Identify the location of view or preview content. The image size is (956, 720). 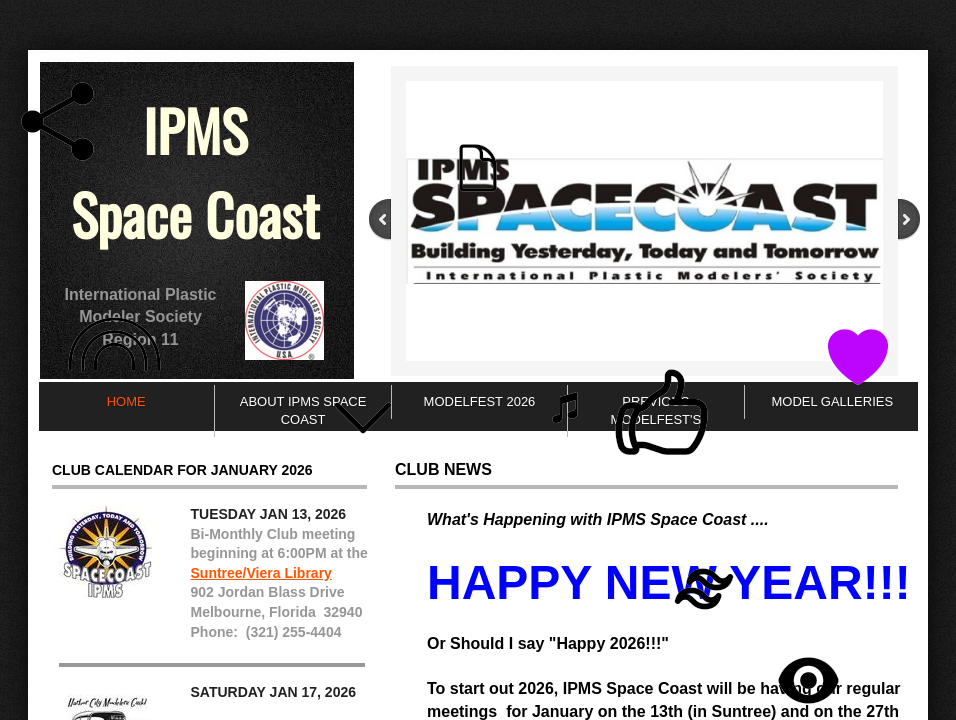
(808, 680).